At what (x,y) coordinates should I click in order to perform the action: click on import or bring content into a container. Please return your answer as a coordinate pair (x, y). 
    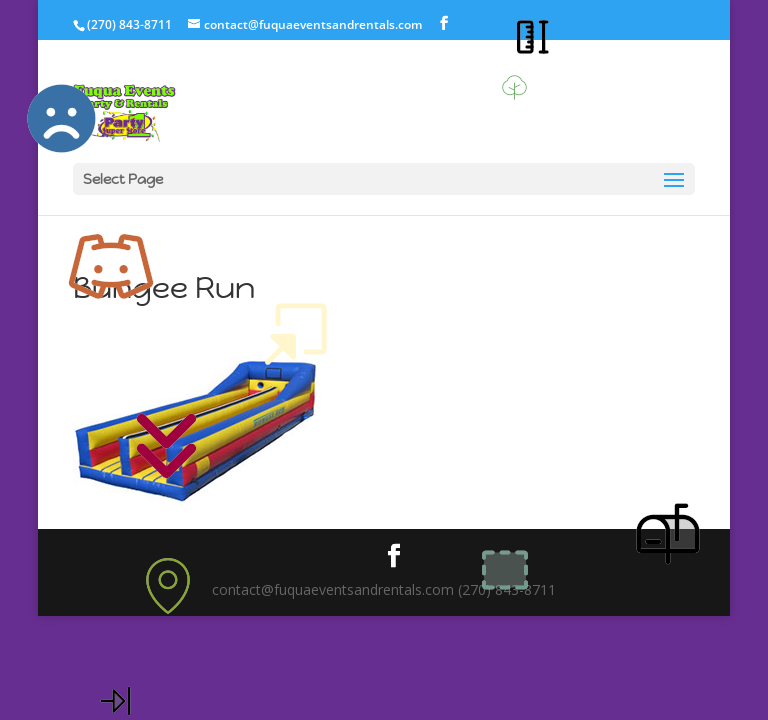
    Looking at the image, I should click on (296, 334).